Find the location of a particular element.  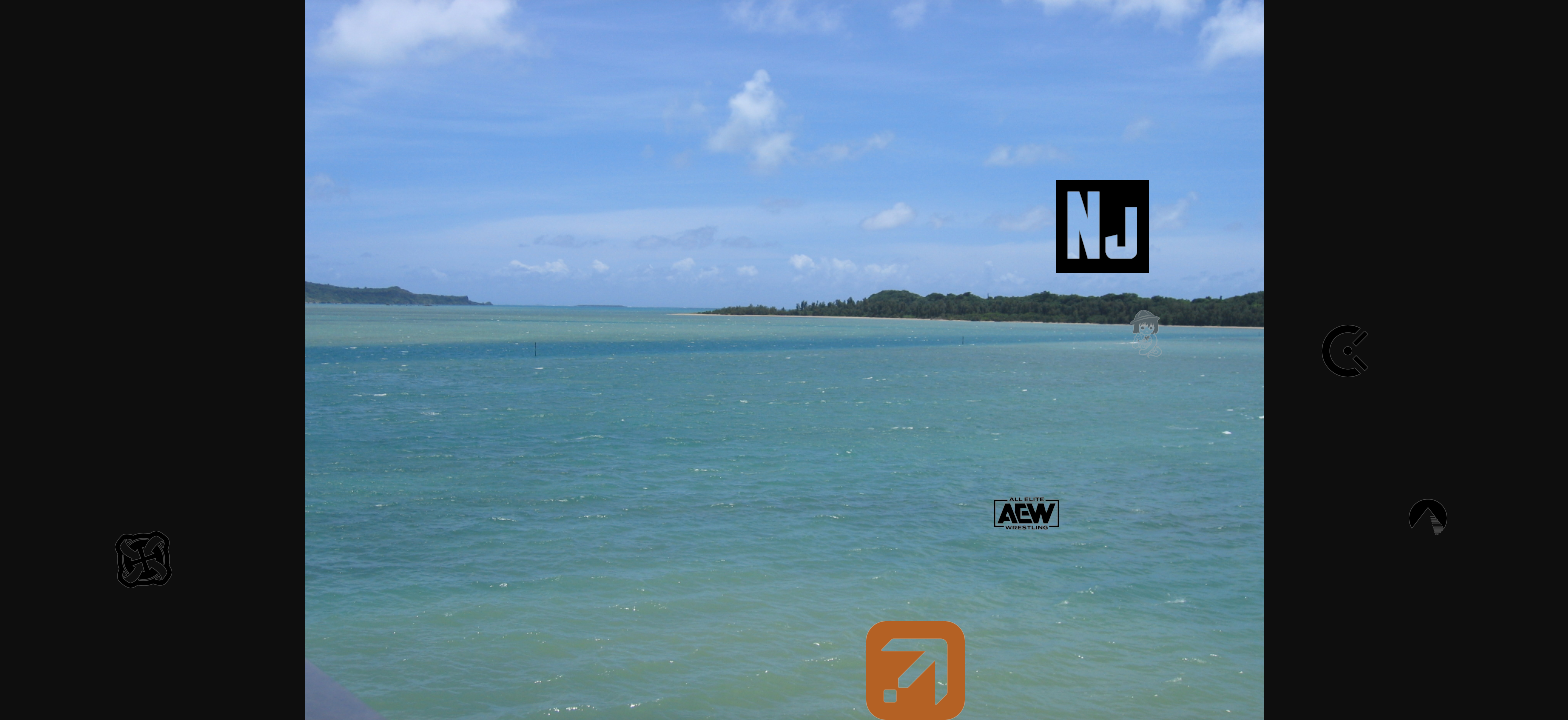

visit Nexus Mods website is located at coordinates (143, 559).